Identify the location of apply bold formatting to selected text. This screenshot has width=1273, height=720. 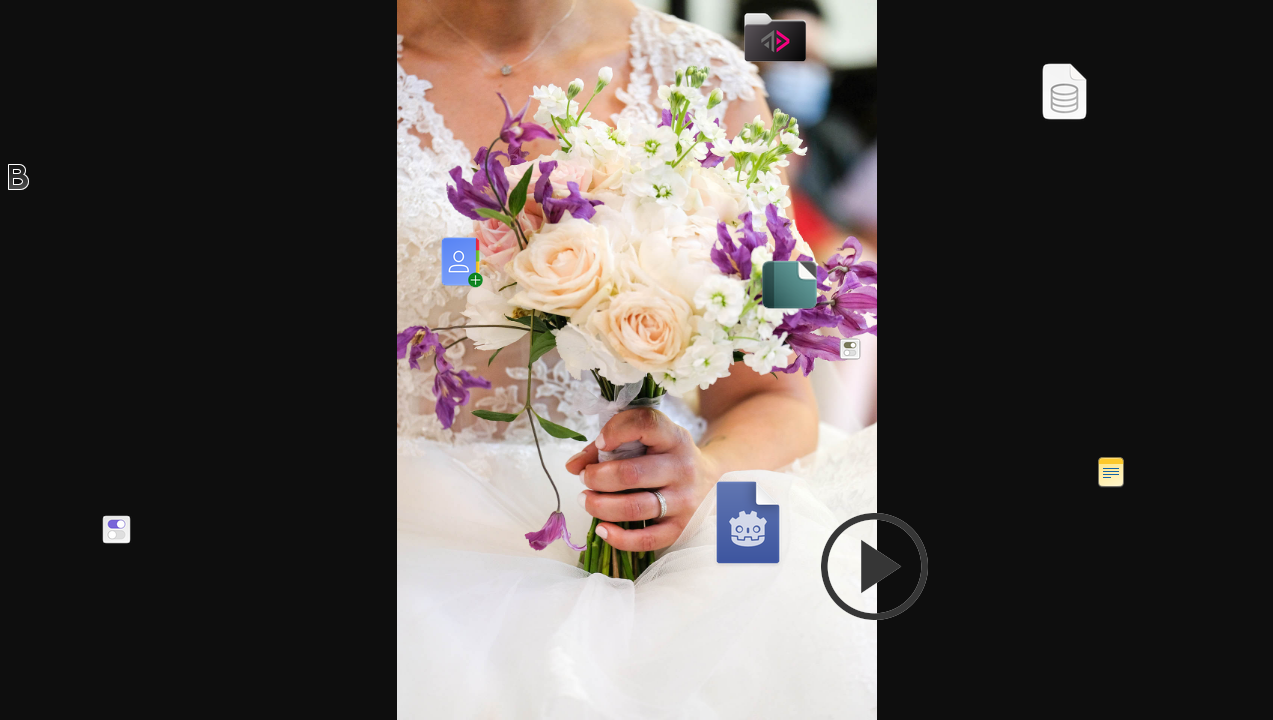
(18, 177).